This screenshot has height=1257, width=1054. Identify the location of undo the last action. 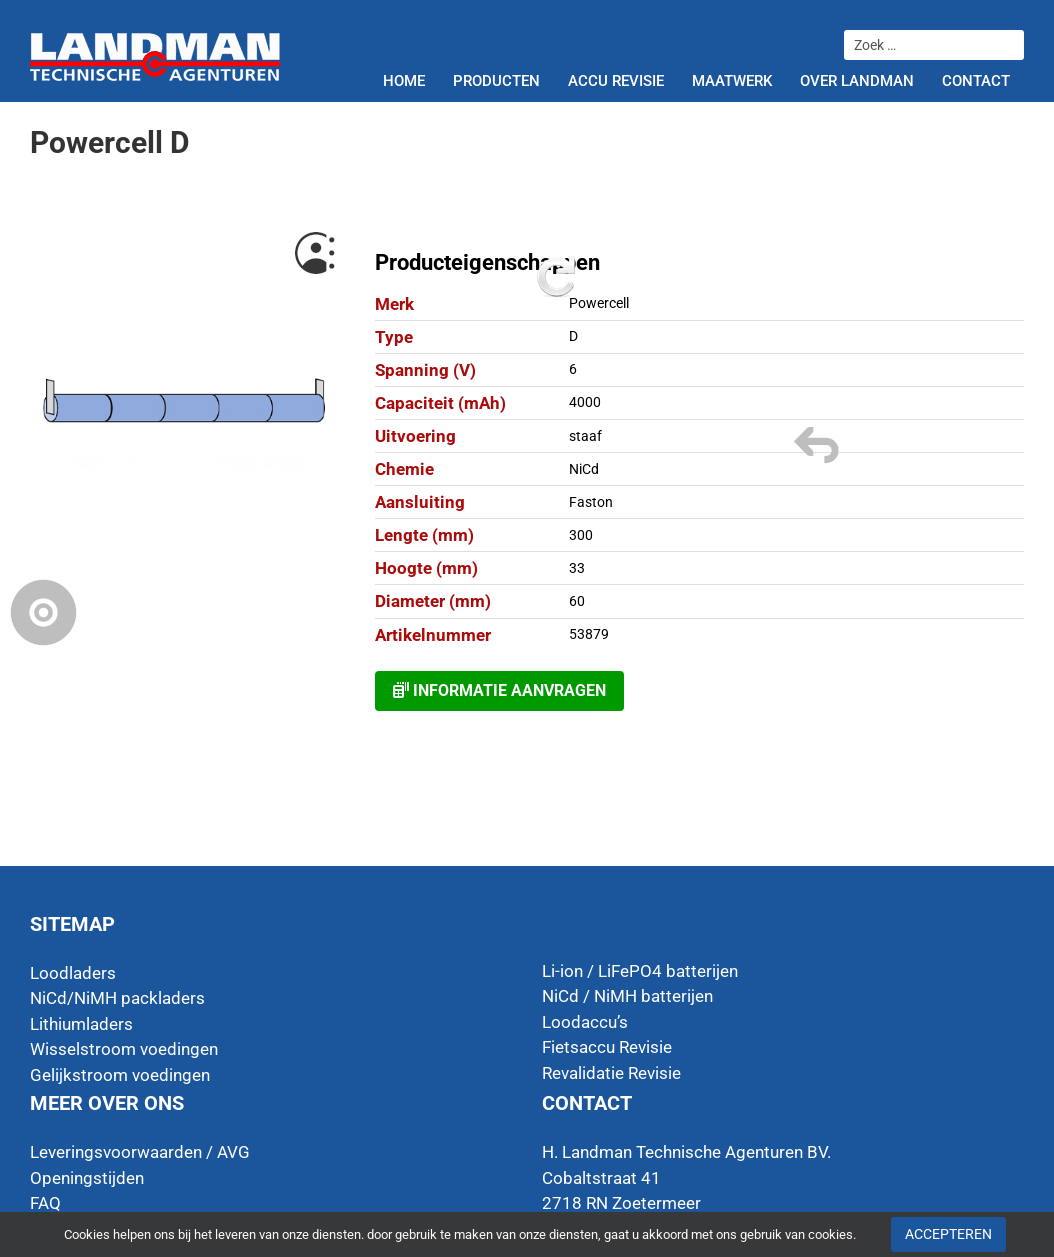
(817, 445).